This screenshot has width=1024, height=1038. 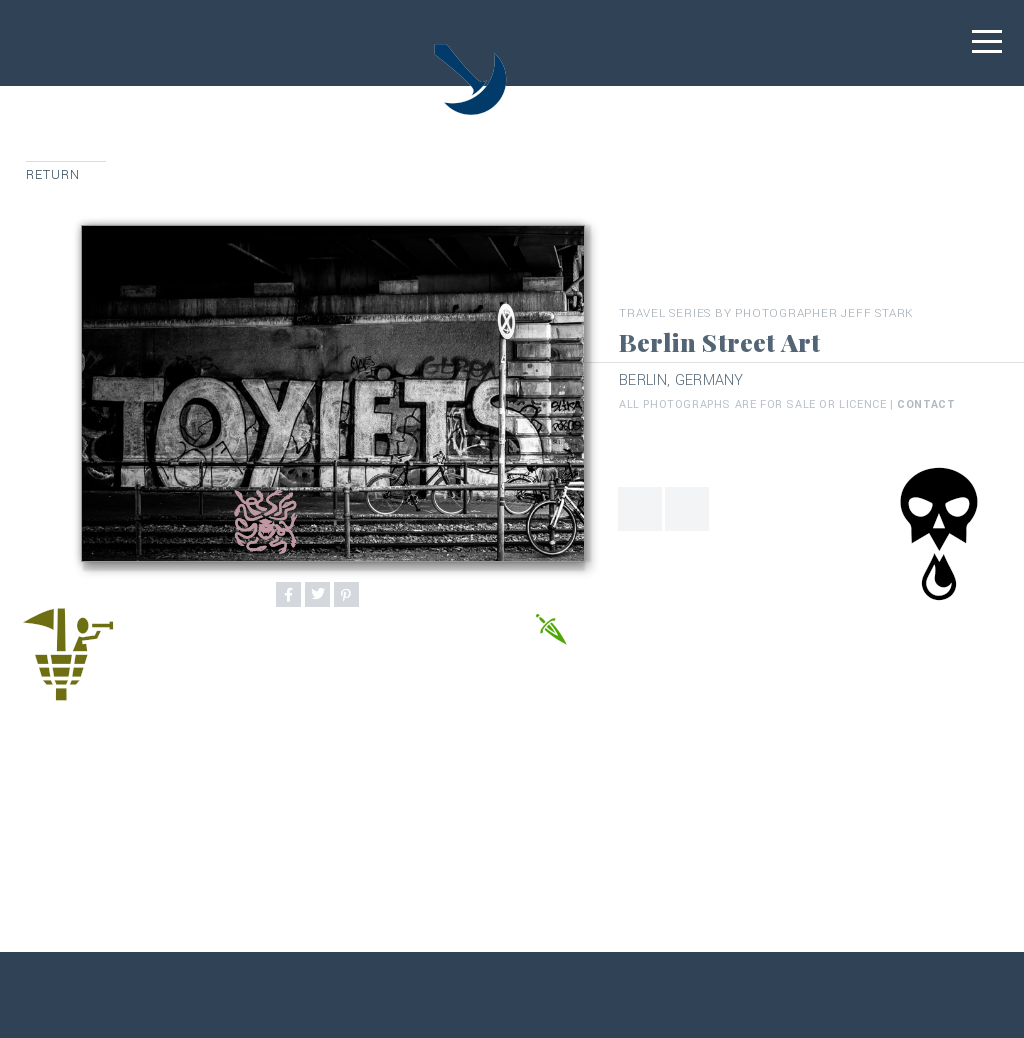 What do you see at coordinates (939, 534) in the screenshot?
I see `indicates a poisonous or toxic item` at bounding box center [939, 534].